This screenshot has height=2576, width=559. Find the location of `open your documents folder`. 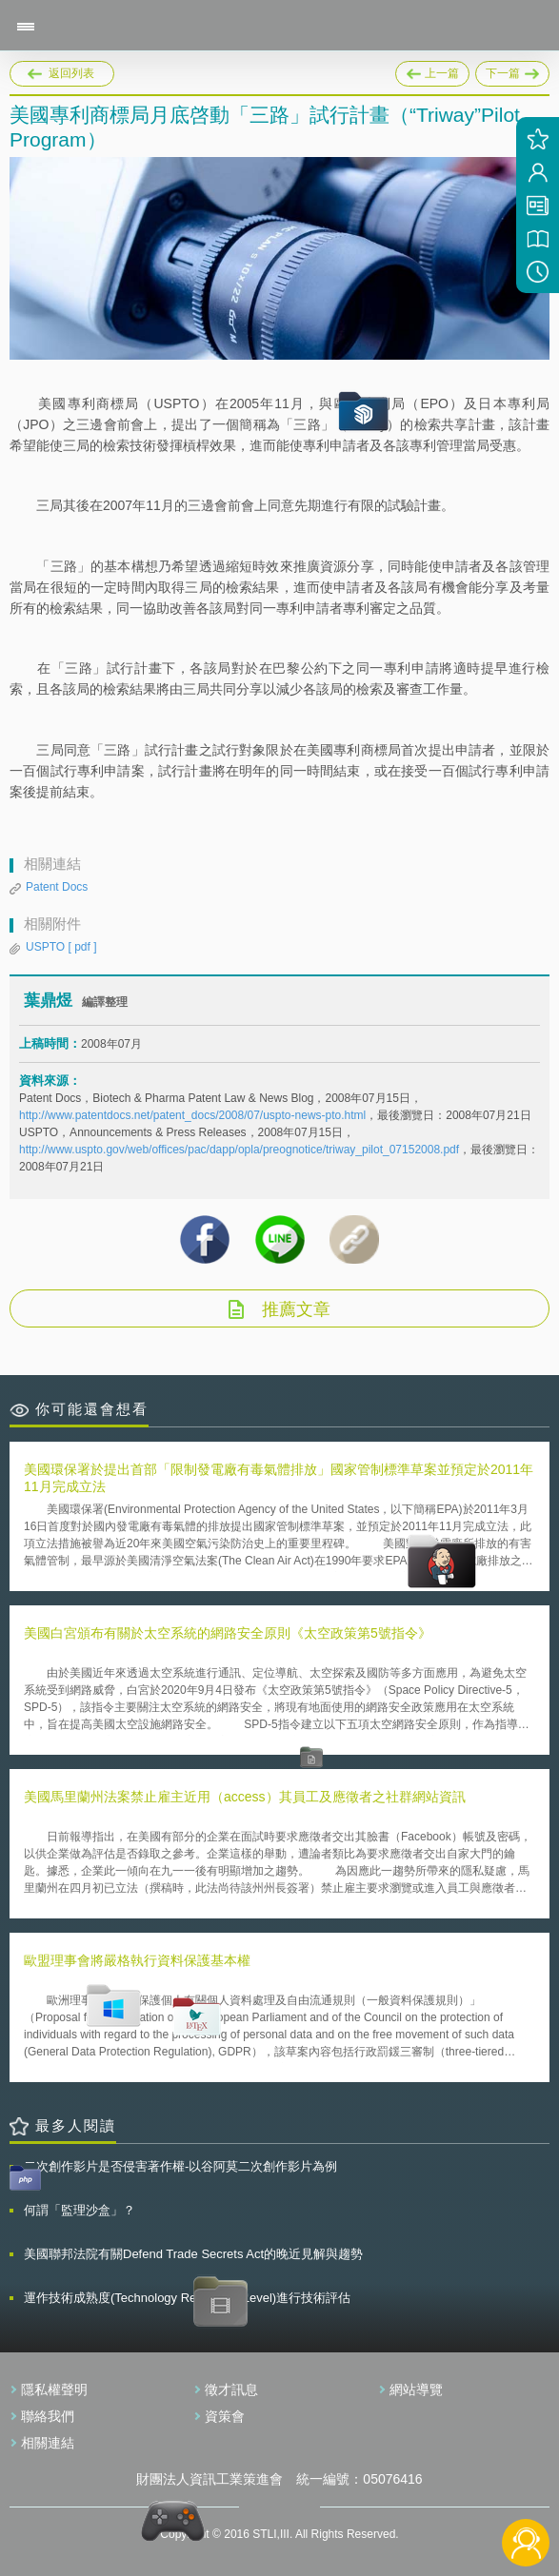

open your documents folder is located at coordinates (311, 1757).